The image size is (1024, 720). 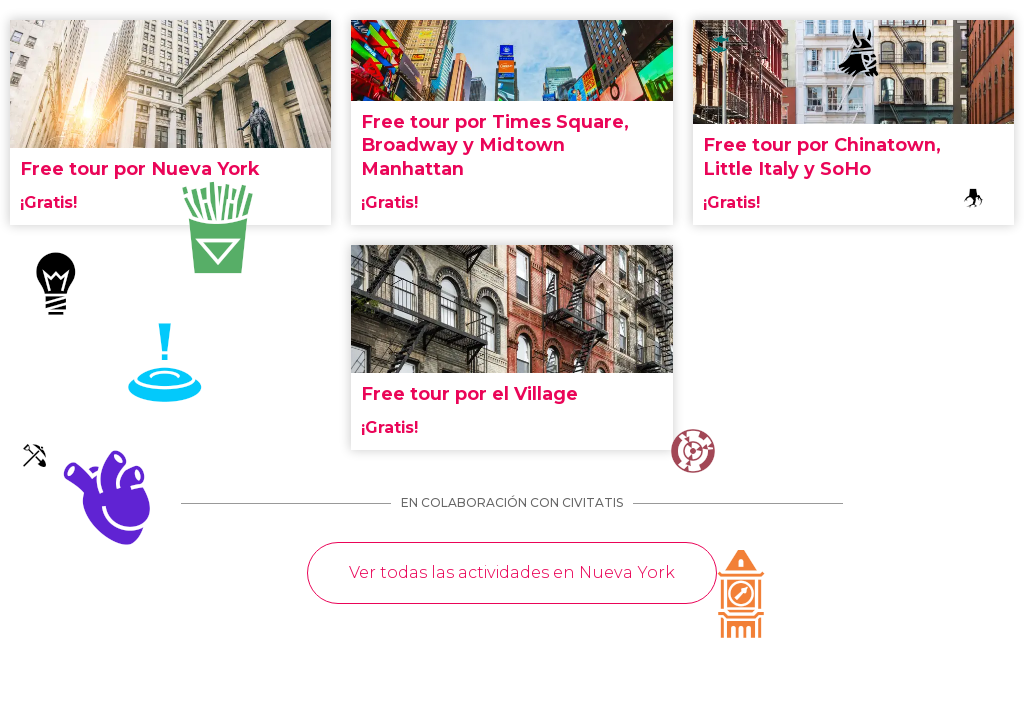 I want to click on select viking character or class, so click(x=858, y=52).